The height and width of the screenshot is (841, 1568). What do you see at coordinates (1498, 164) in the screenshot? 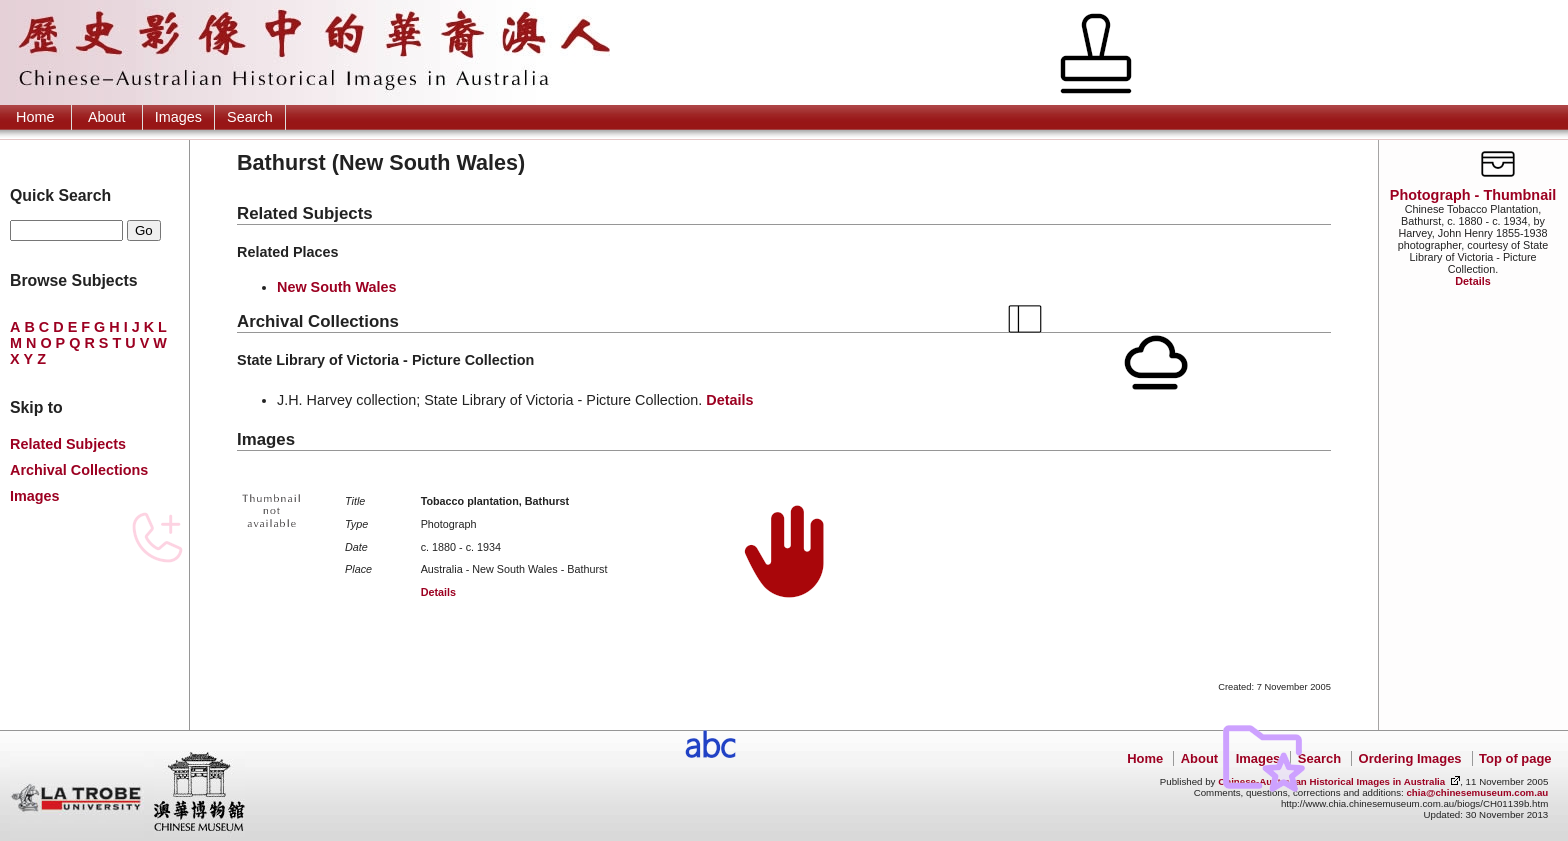
I see `access your wallet or payment cards` at bounding box center [1498, 164].